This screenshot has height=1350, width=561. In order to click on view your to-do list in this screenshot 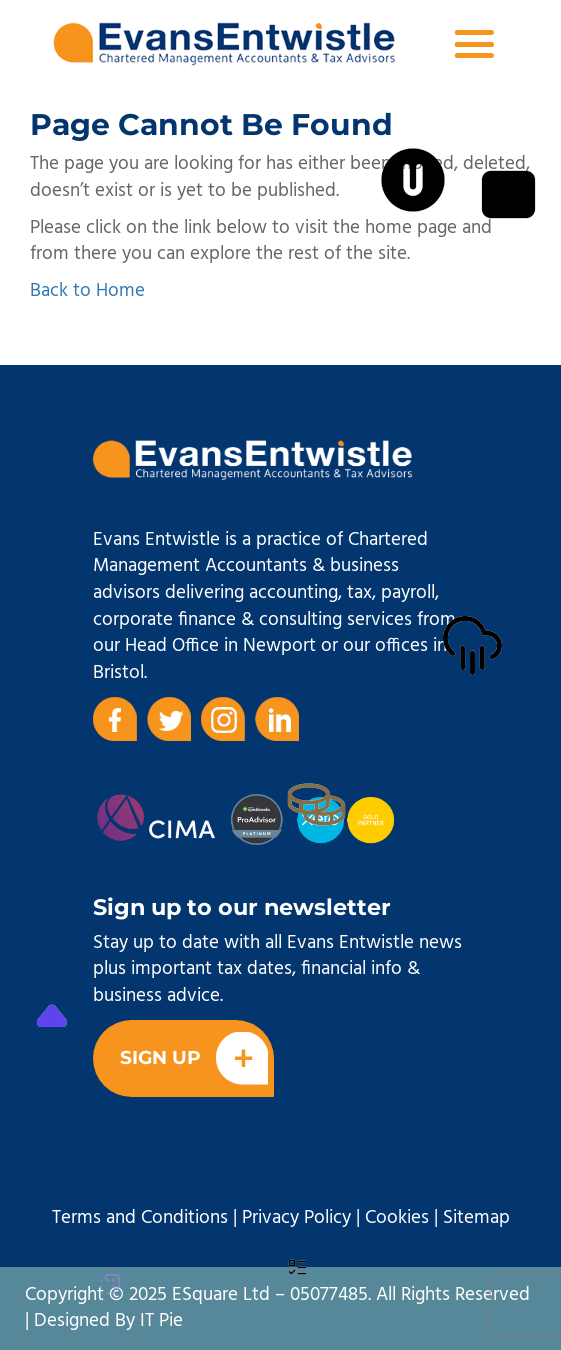, I will do `click(297, 1267)`.